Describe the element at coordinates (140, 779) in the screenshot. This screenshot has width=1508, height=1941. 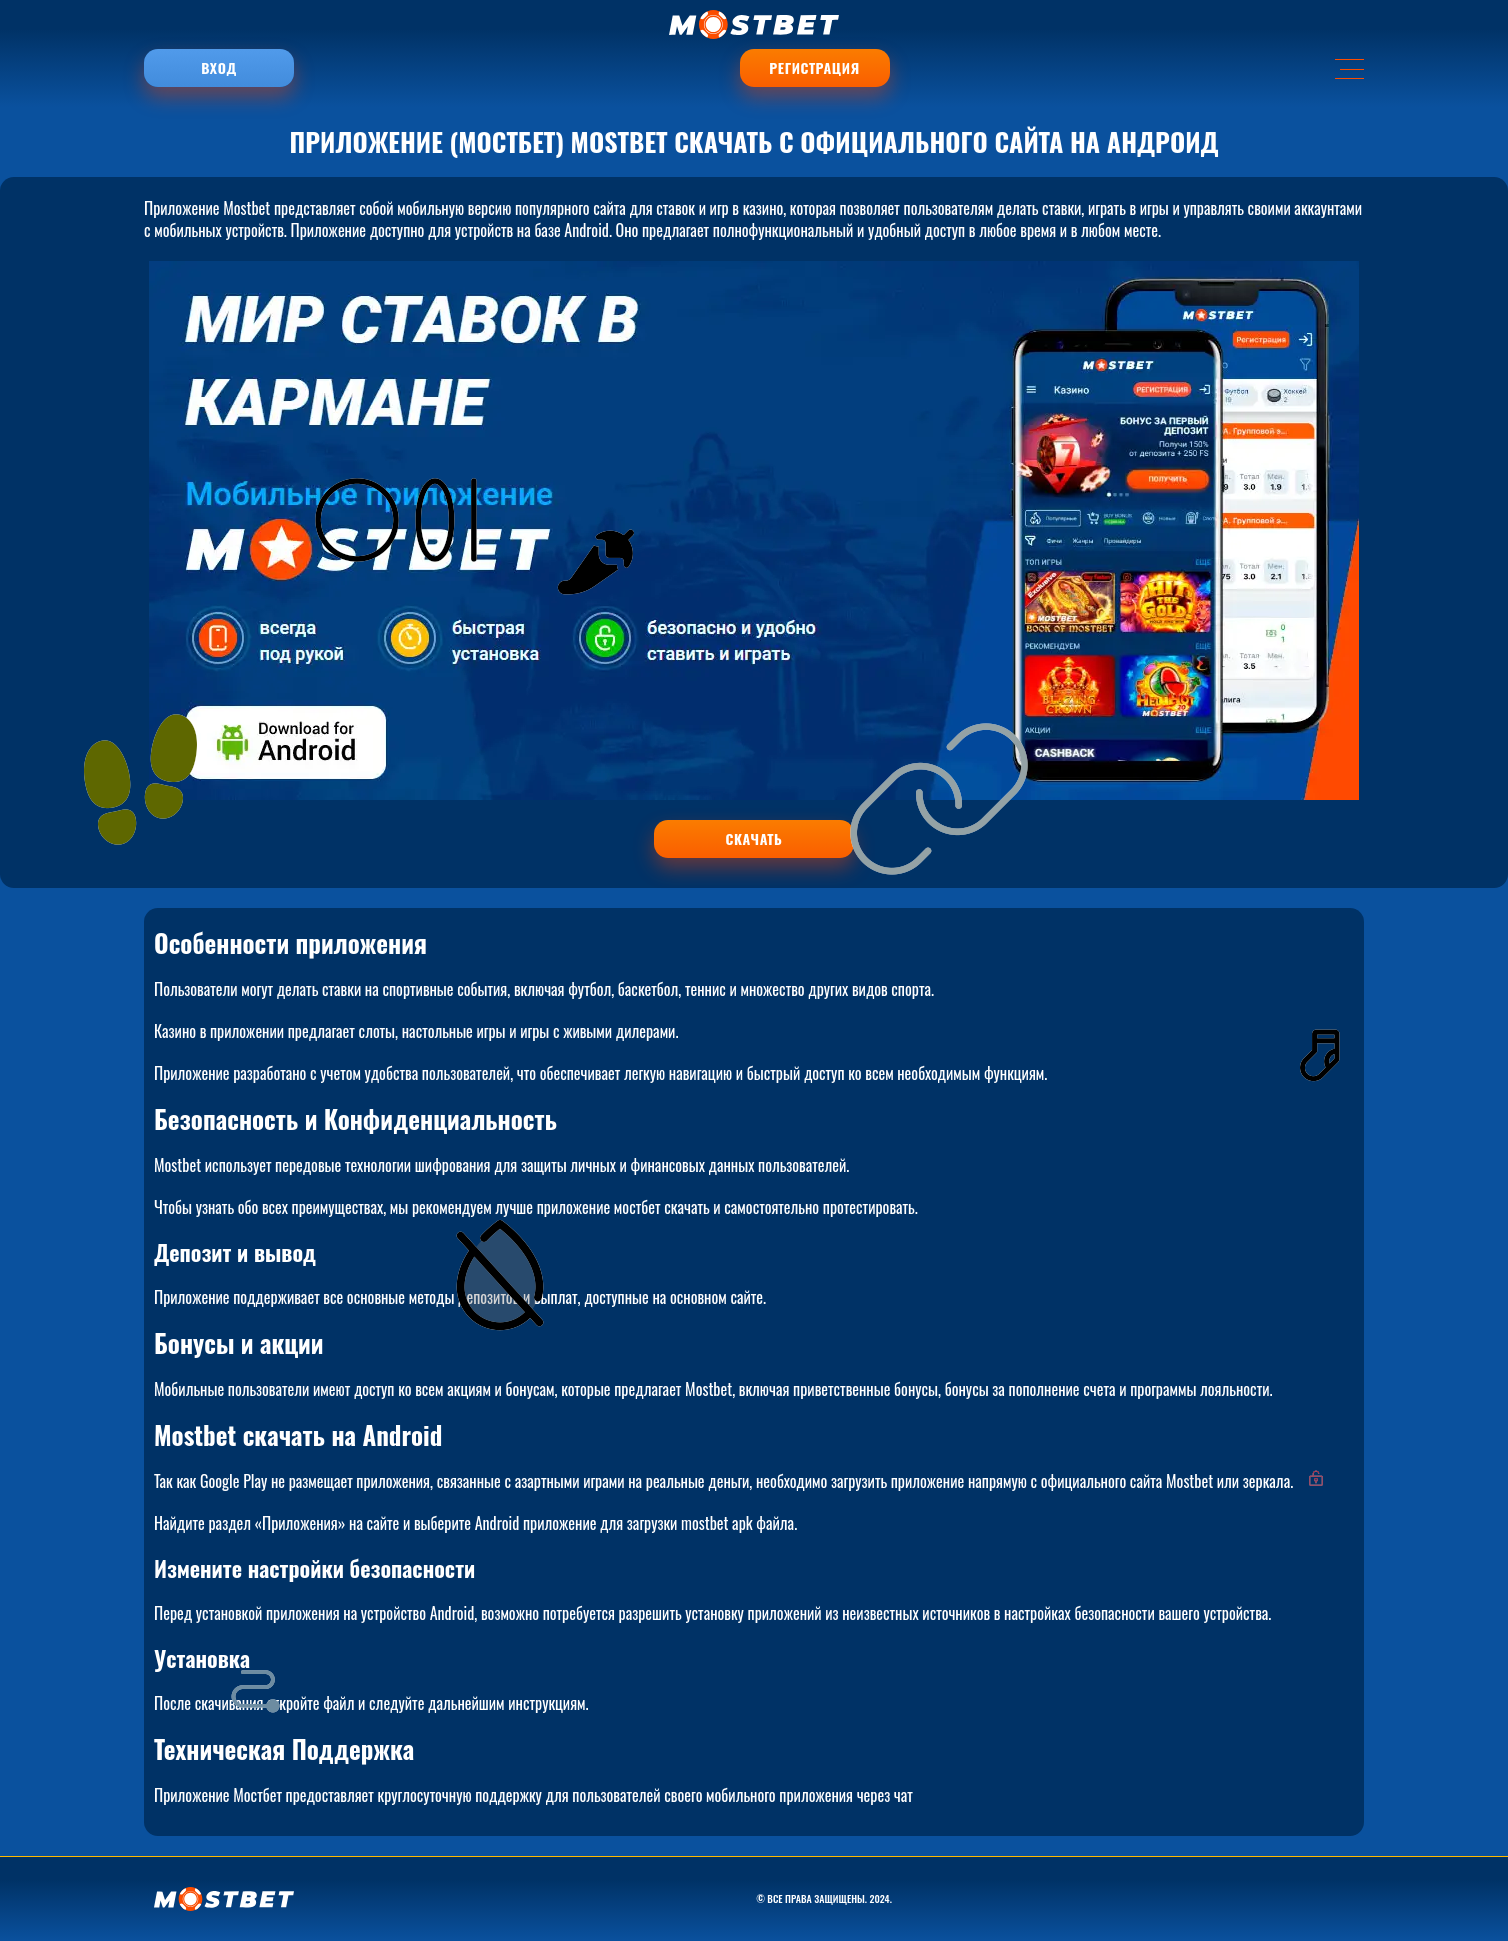
I see `track your steps or walking activity` at that location.